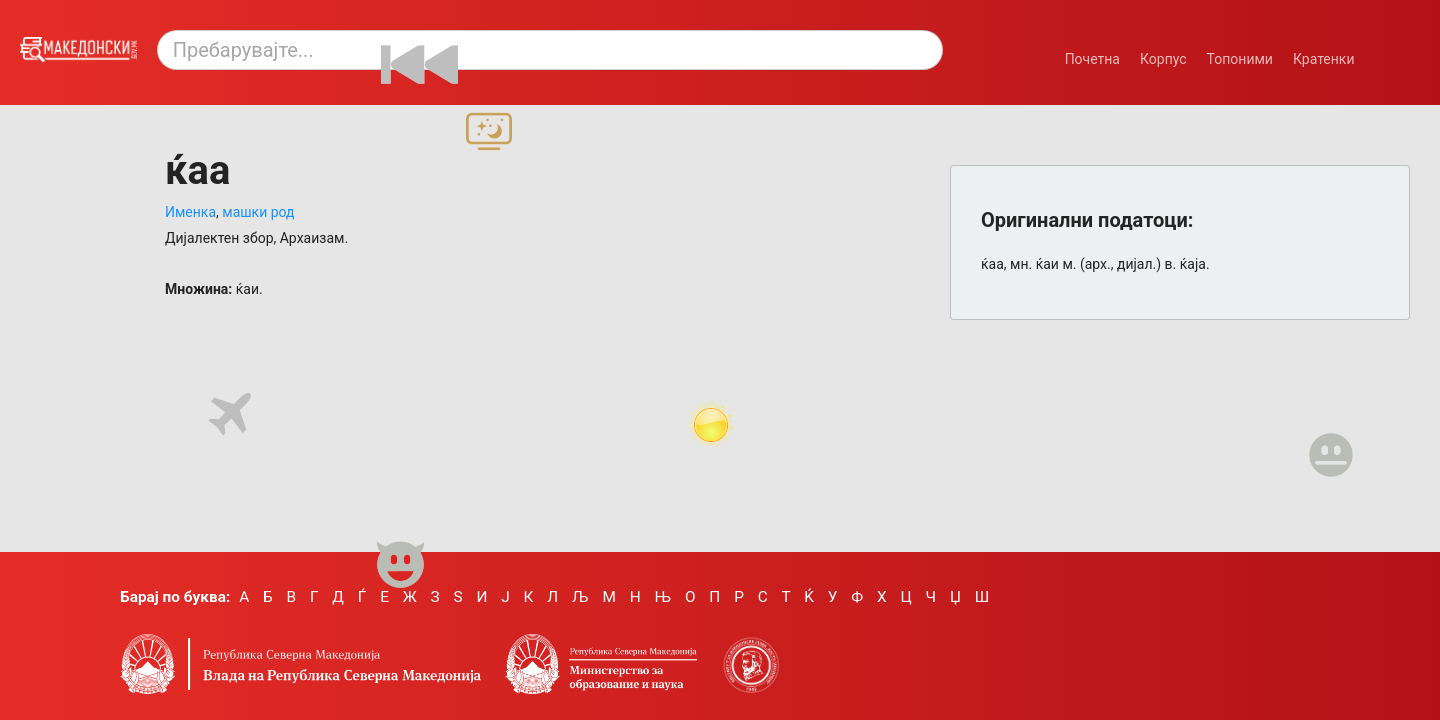  I want to click on skip to previous track, so click(419, 64).